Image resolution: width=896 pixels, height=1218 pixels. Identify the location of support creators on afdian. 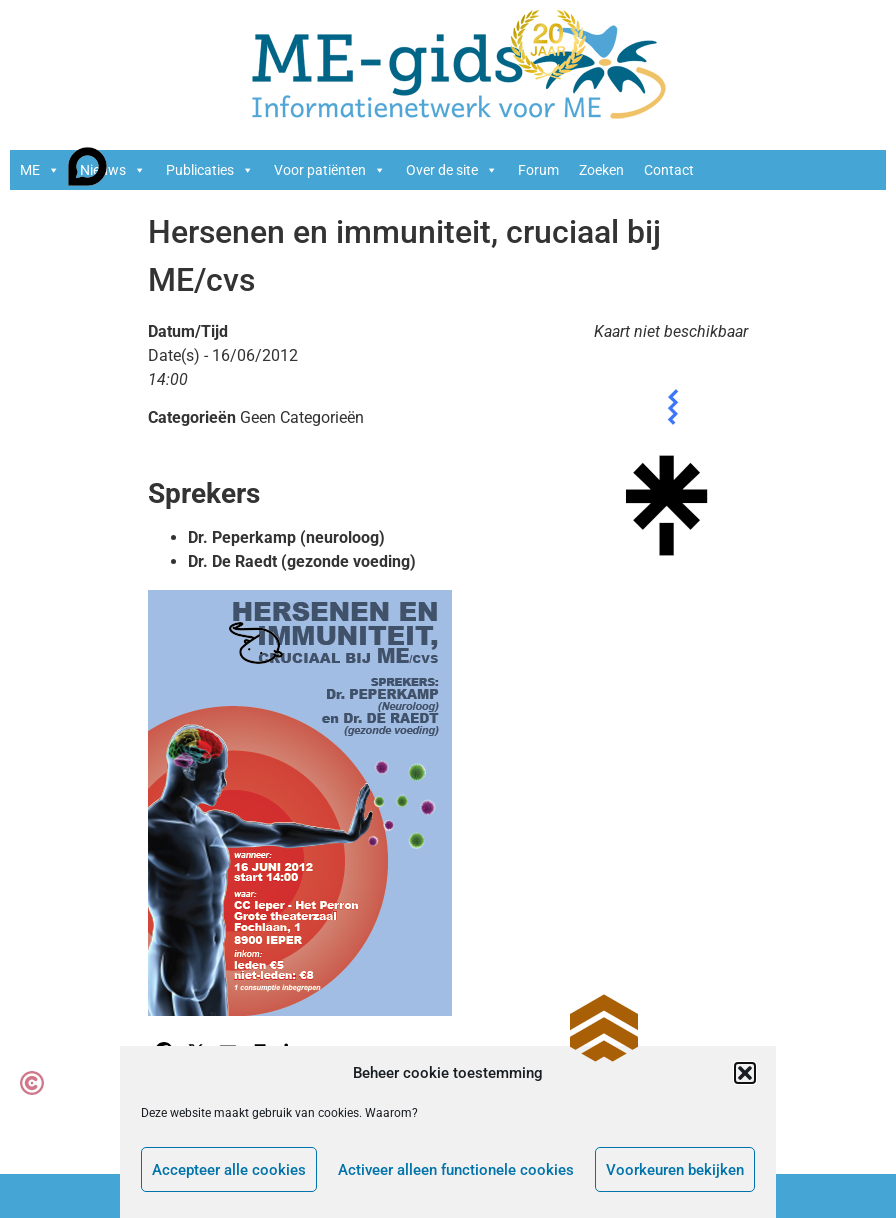
(256, 643).